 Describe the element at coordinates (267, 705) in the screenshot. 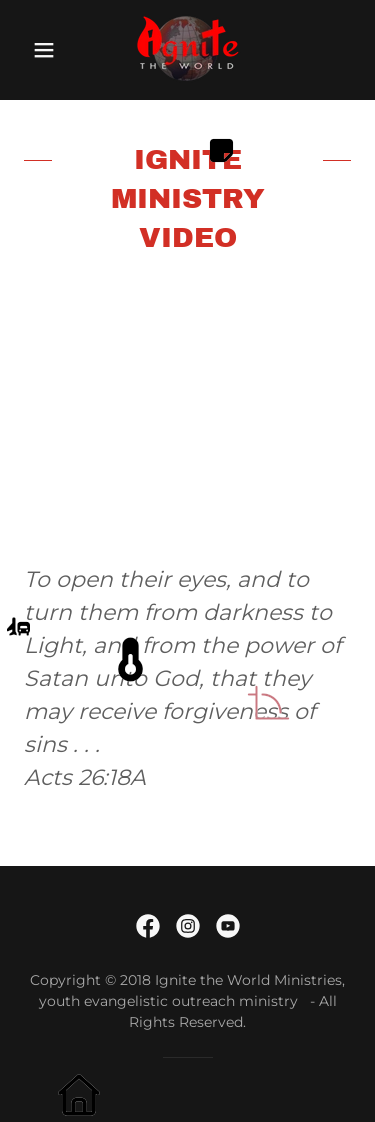

I see `measure or adjust angle settings` at that location.